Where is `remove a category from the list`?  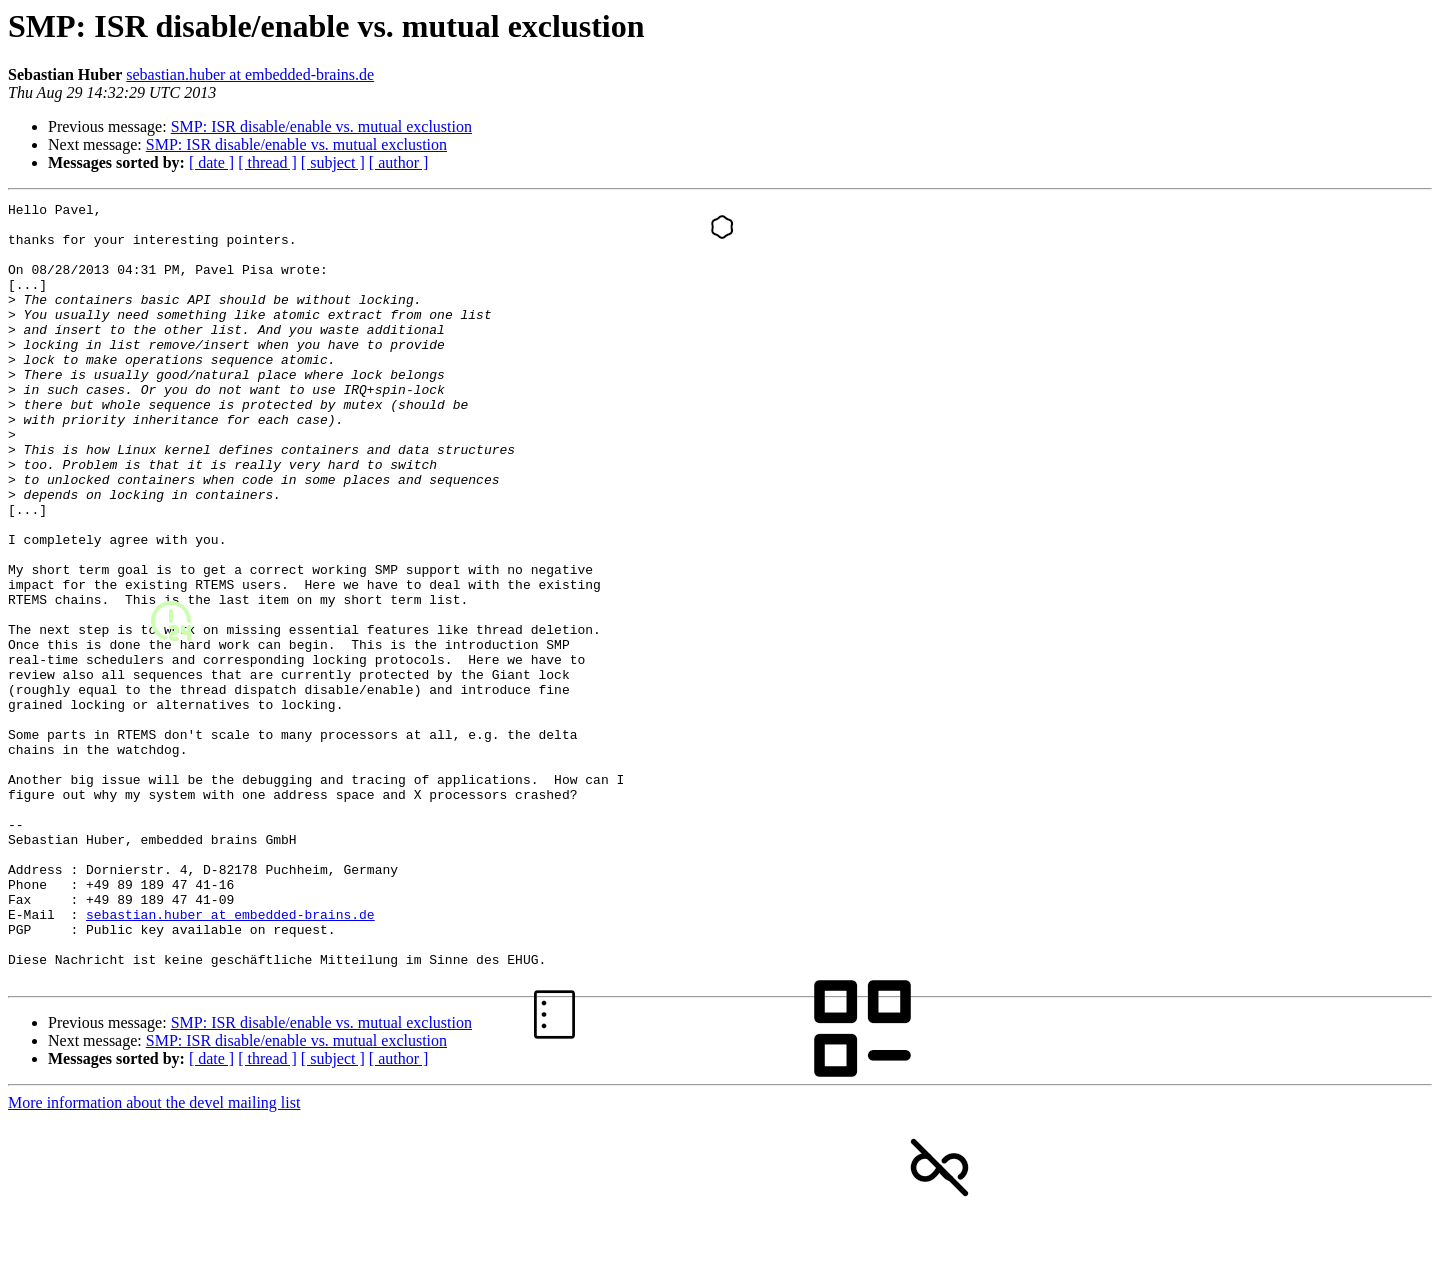
remove a category from the list is located at coordinates (862, 1028).